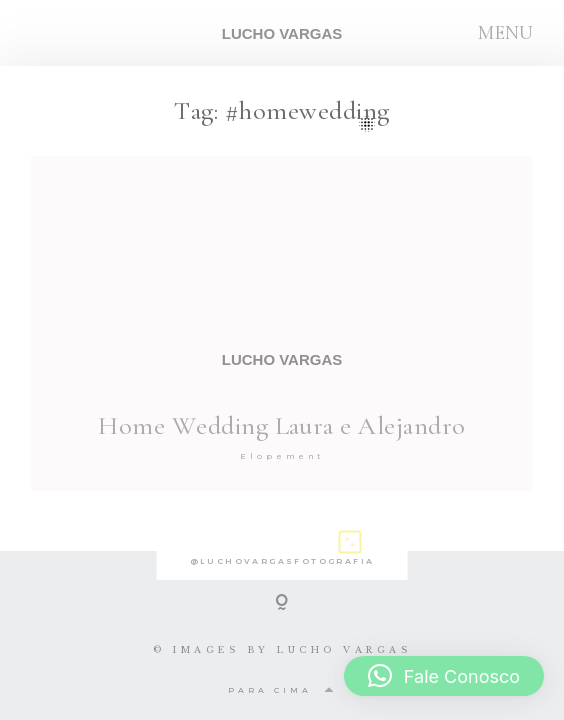  I want to click on randomize or shuffle content, so click(350, 542).